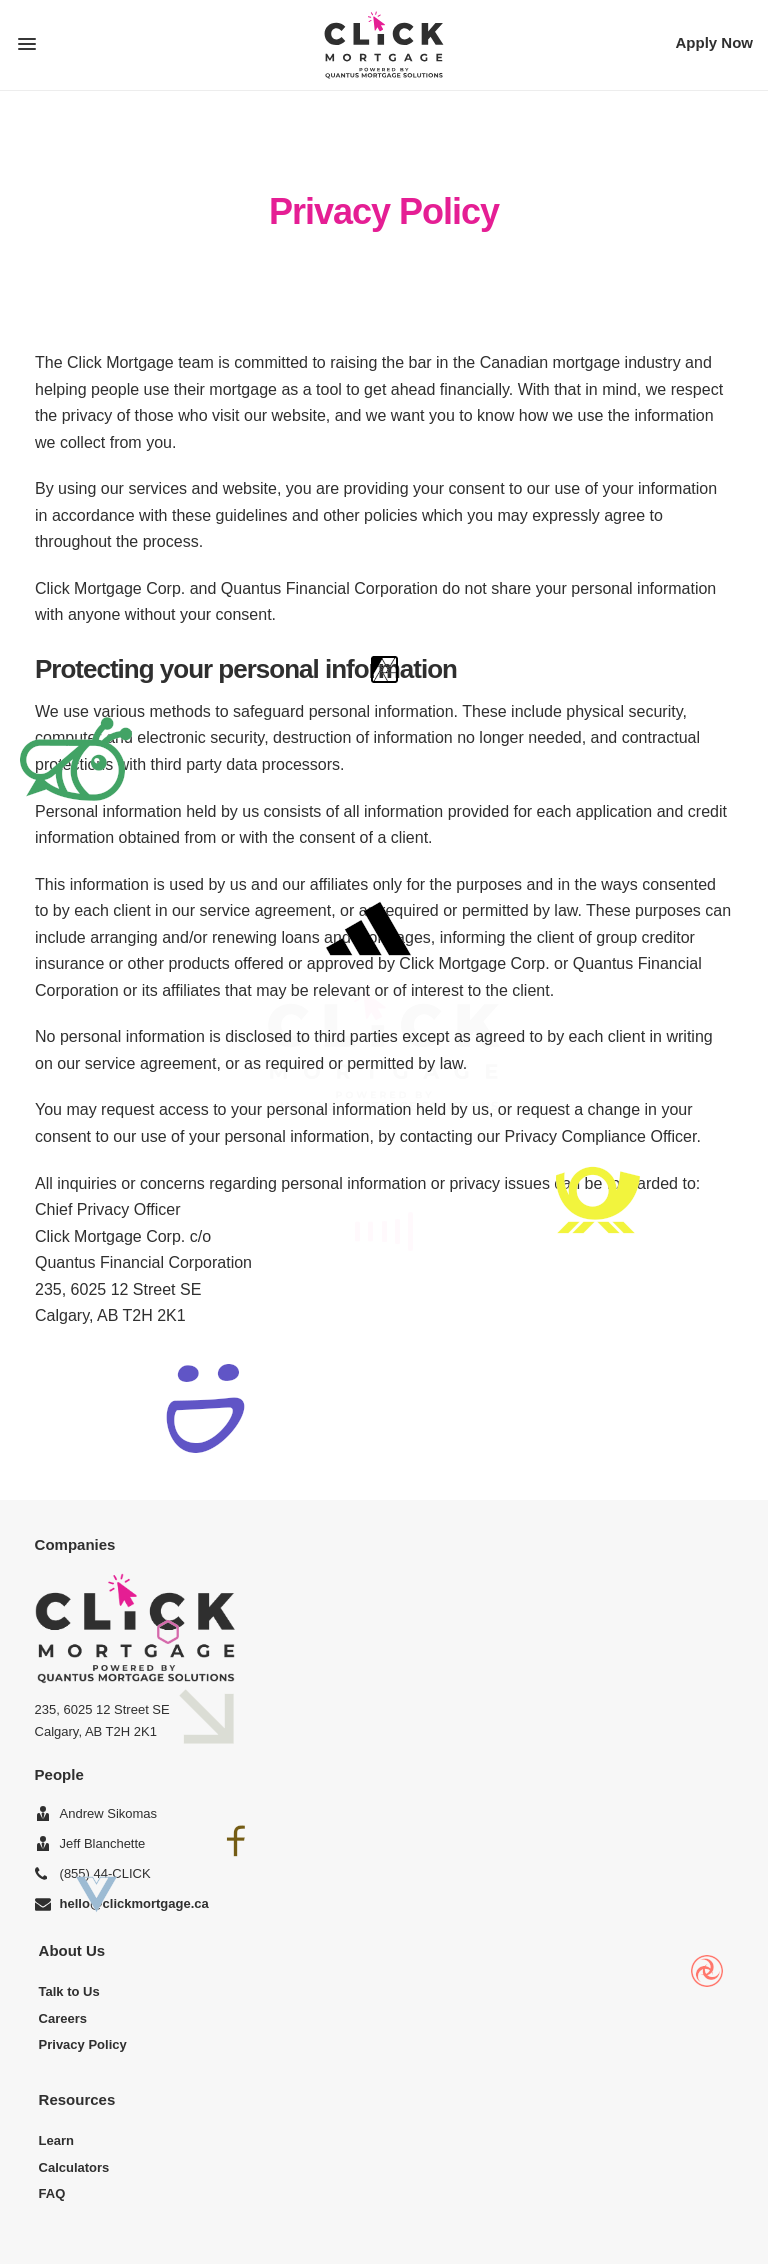 This screenshot has width=768, height=2264. What do you see at coordinates (235, 1842) in the screenshot?
I see `open Facebook app` at bounding box center [235, 1842].